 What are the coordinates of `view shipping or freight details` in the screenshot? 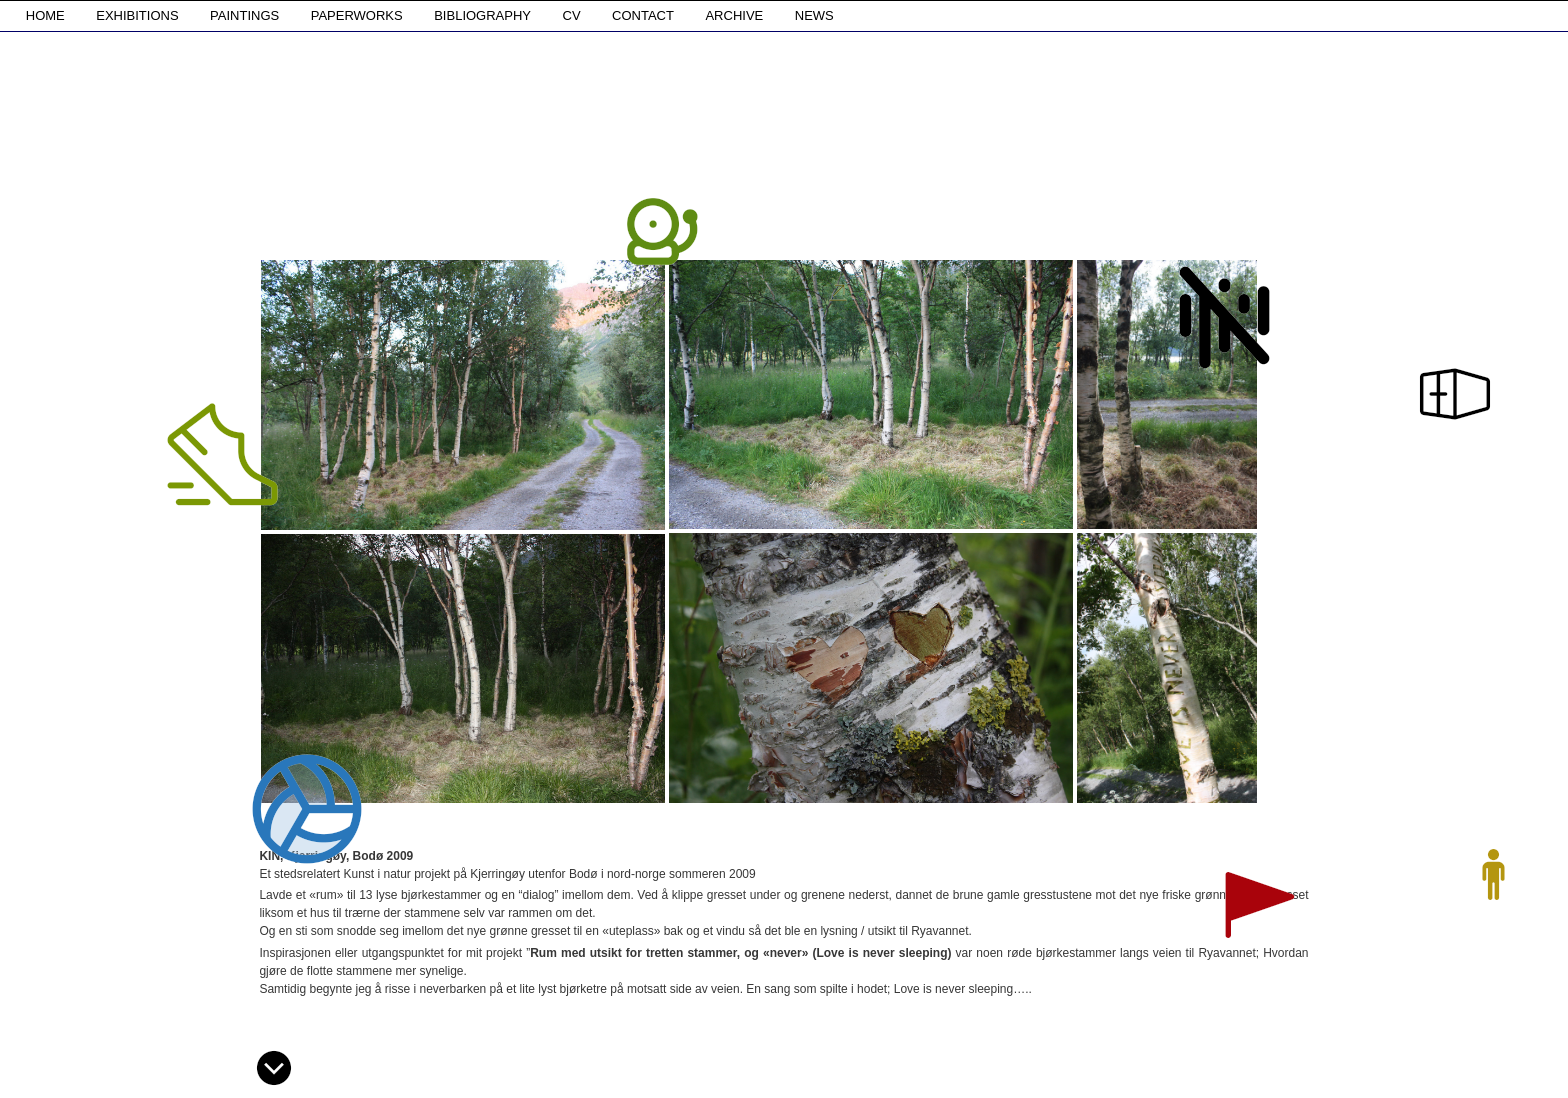 It's located at (1455, 394).